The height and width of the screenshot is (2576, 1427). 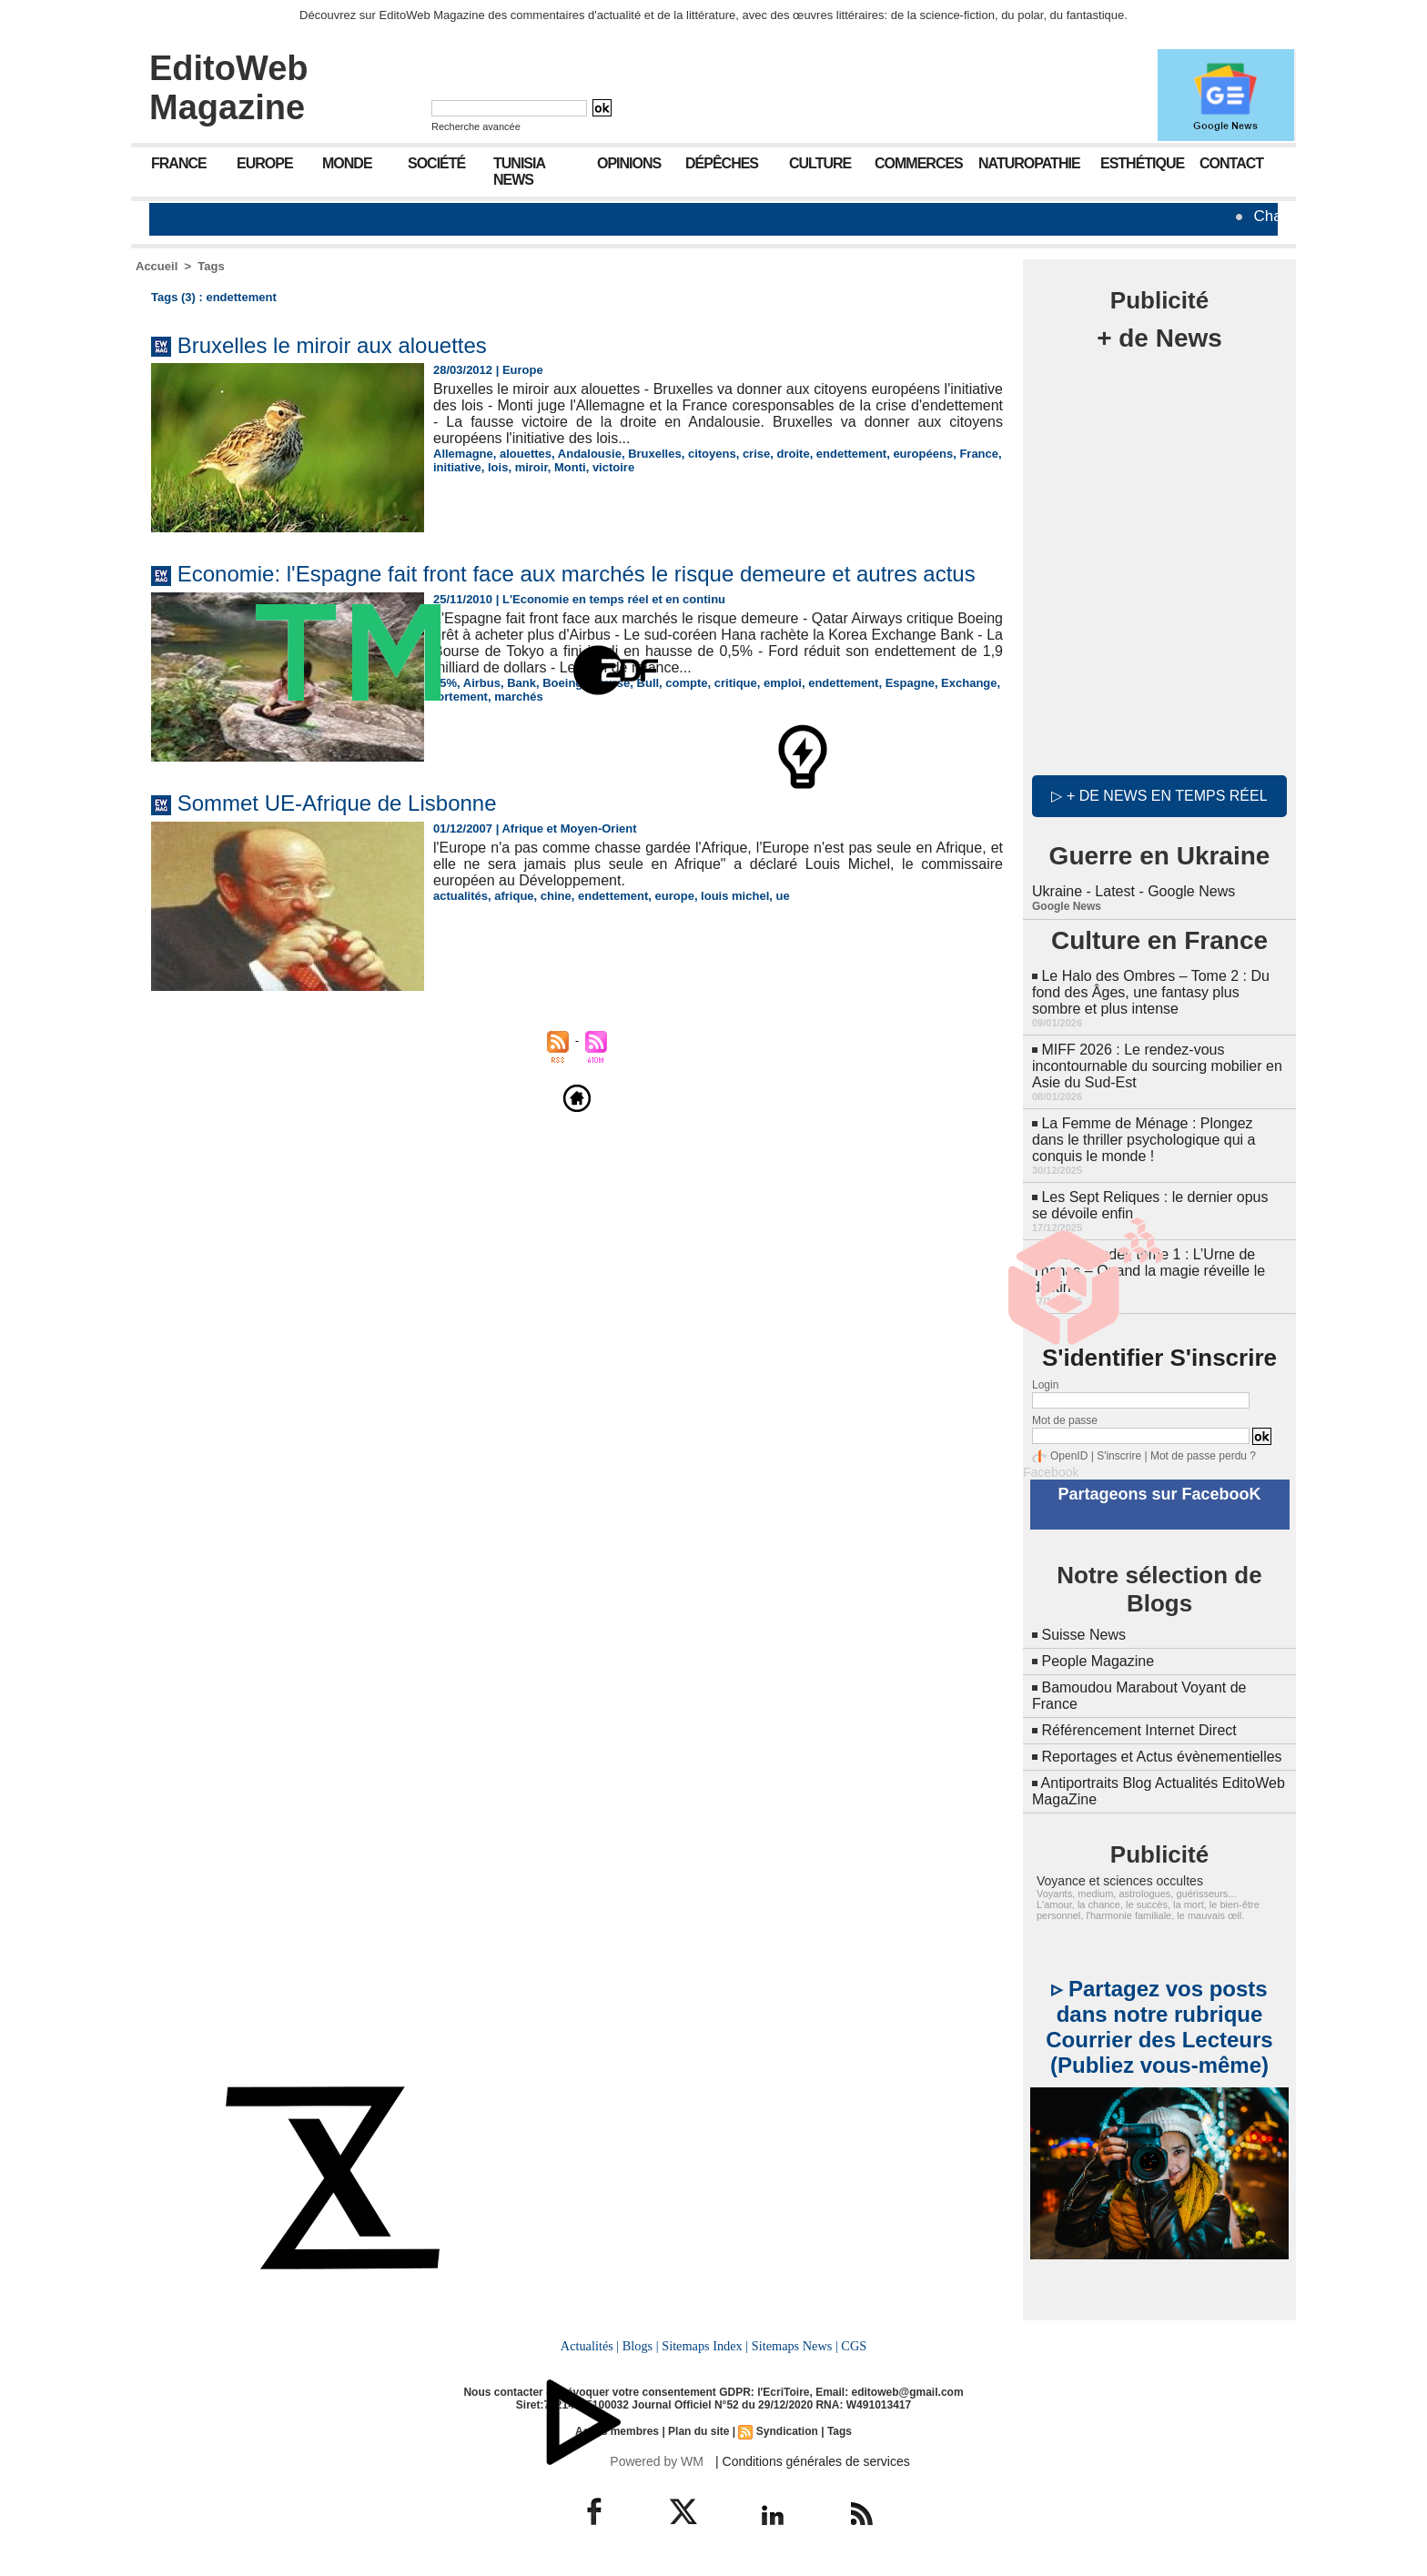 I want to click on tuxedo computers brand logo, so click(x=332, y=2177).